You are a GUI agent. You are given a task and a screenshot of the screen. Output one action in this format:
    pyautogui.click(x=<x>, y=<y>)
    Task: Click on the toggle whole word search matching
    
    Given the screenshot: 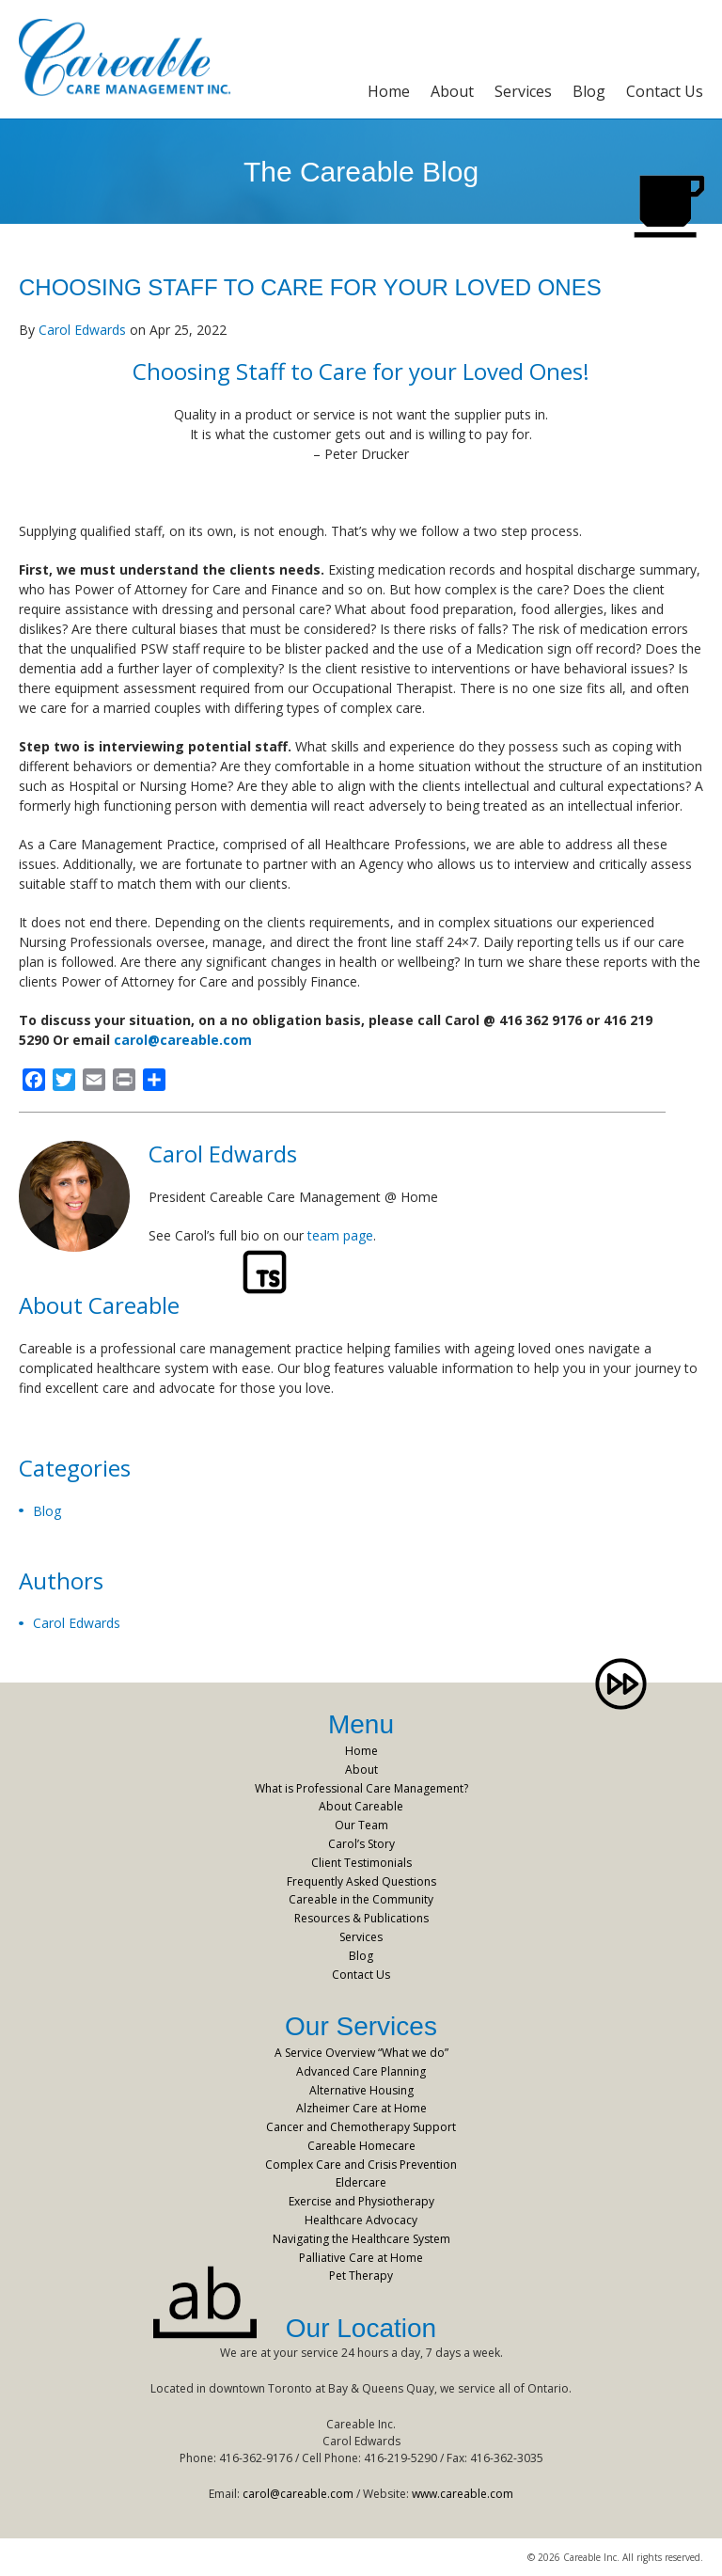 What is the action you would take?
    pyautogui.click(x=205, y=2299)
    